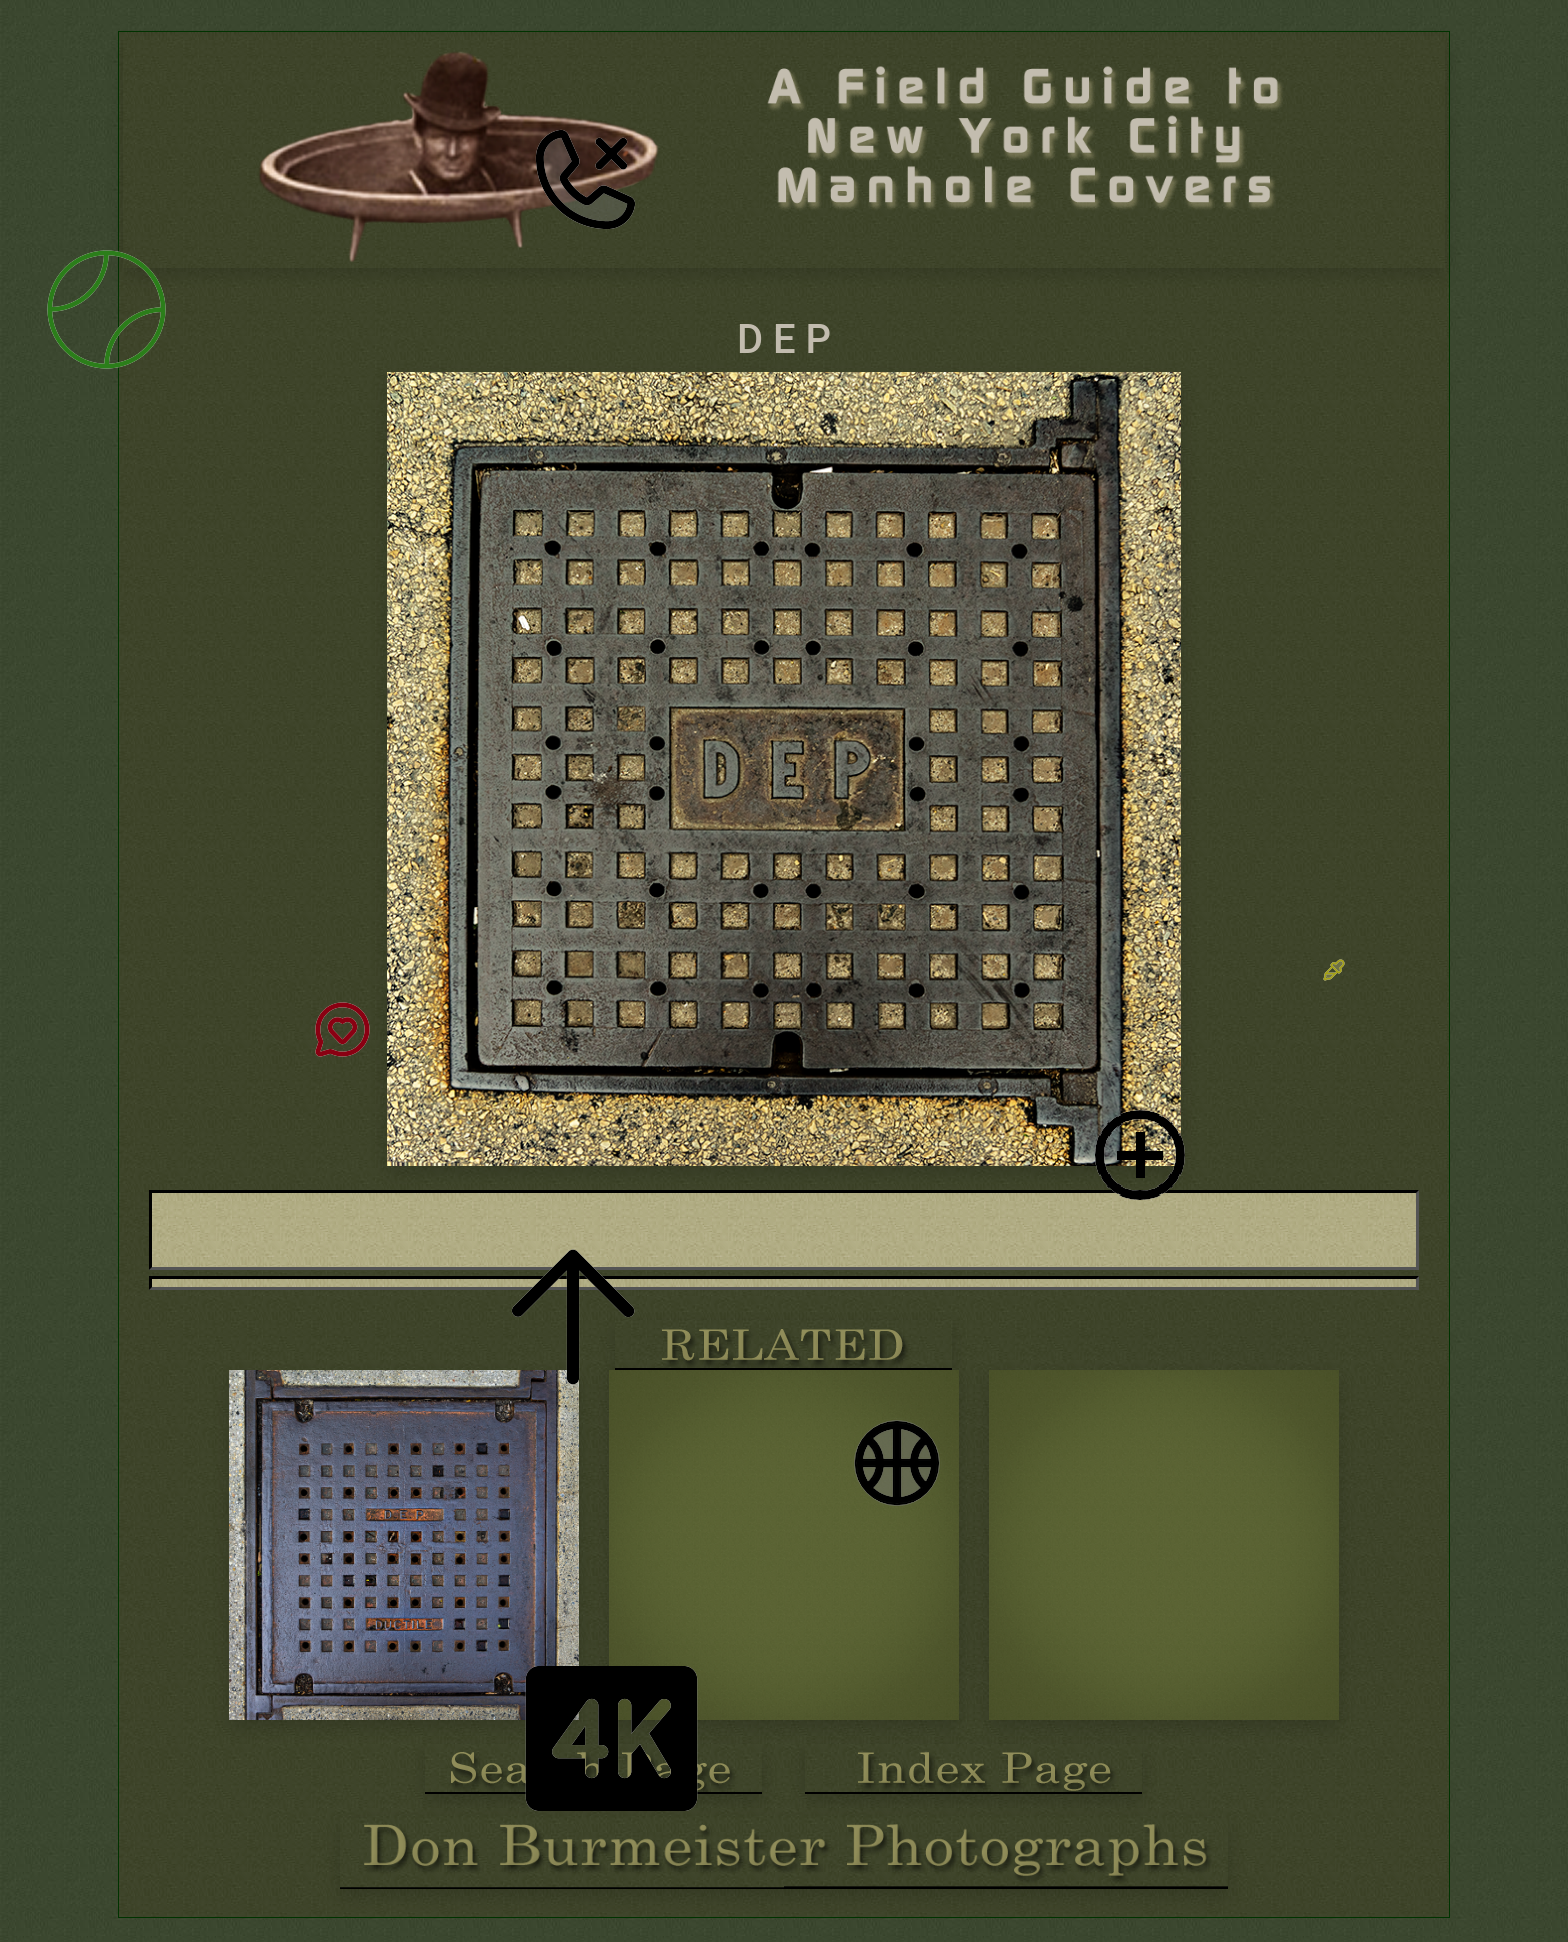  I want to click on access tennis or sports-related features, so click(106, 309).